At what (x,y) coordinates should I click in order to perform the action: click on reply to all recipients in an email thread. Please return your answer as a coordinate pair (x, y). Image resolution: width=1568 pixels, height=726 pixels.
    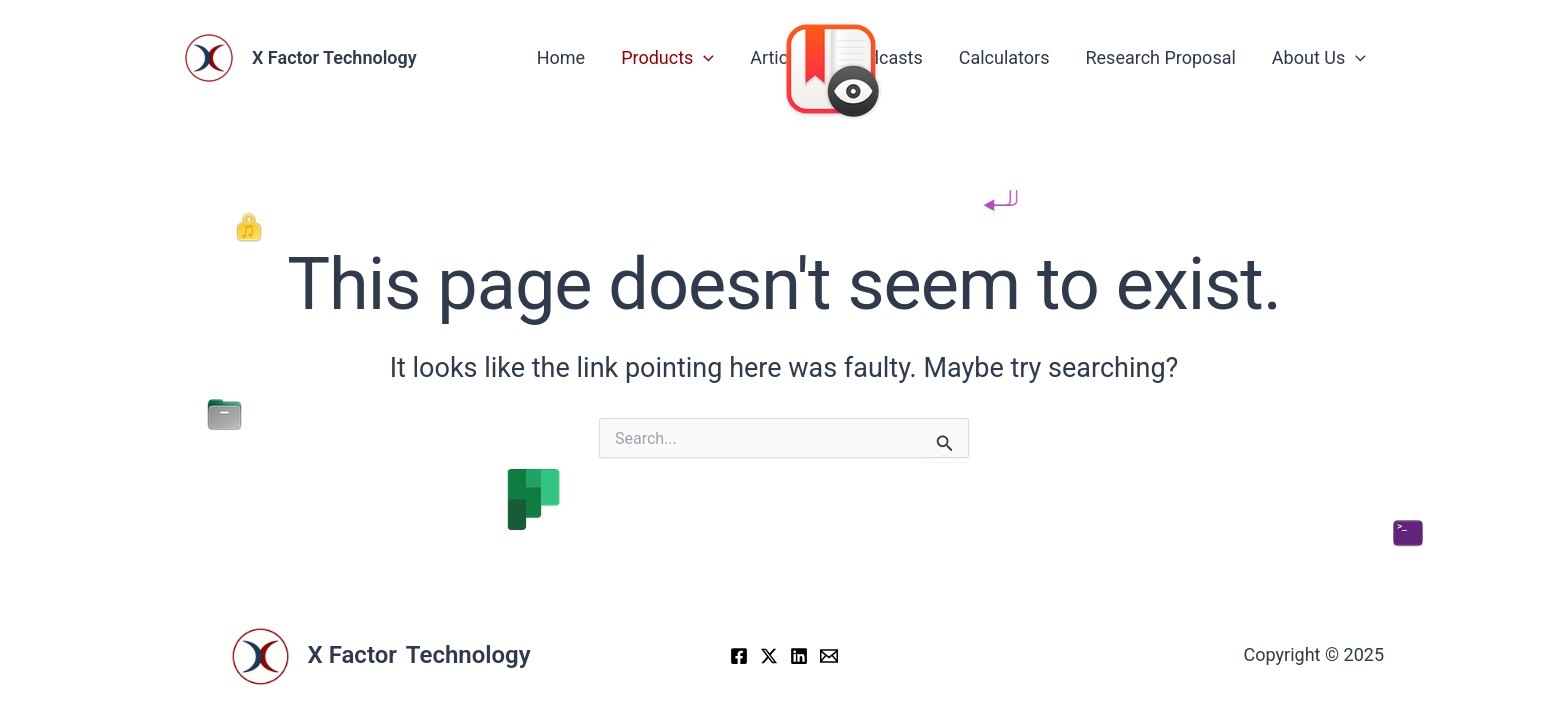
    Looking at the image, I should click on (1000, 198).